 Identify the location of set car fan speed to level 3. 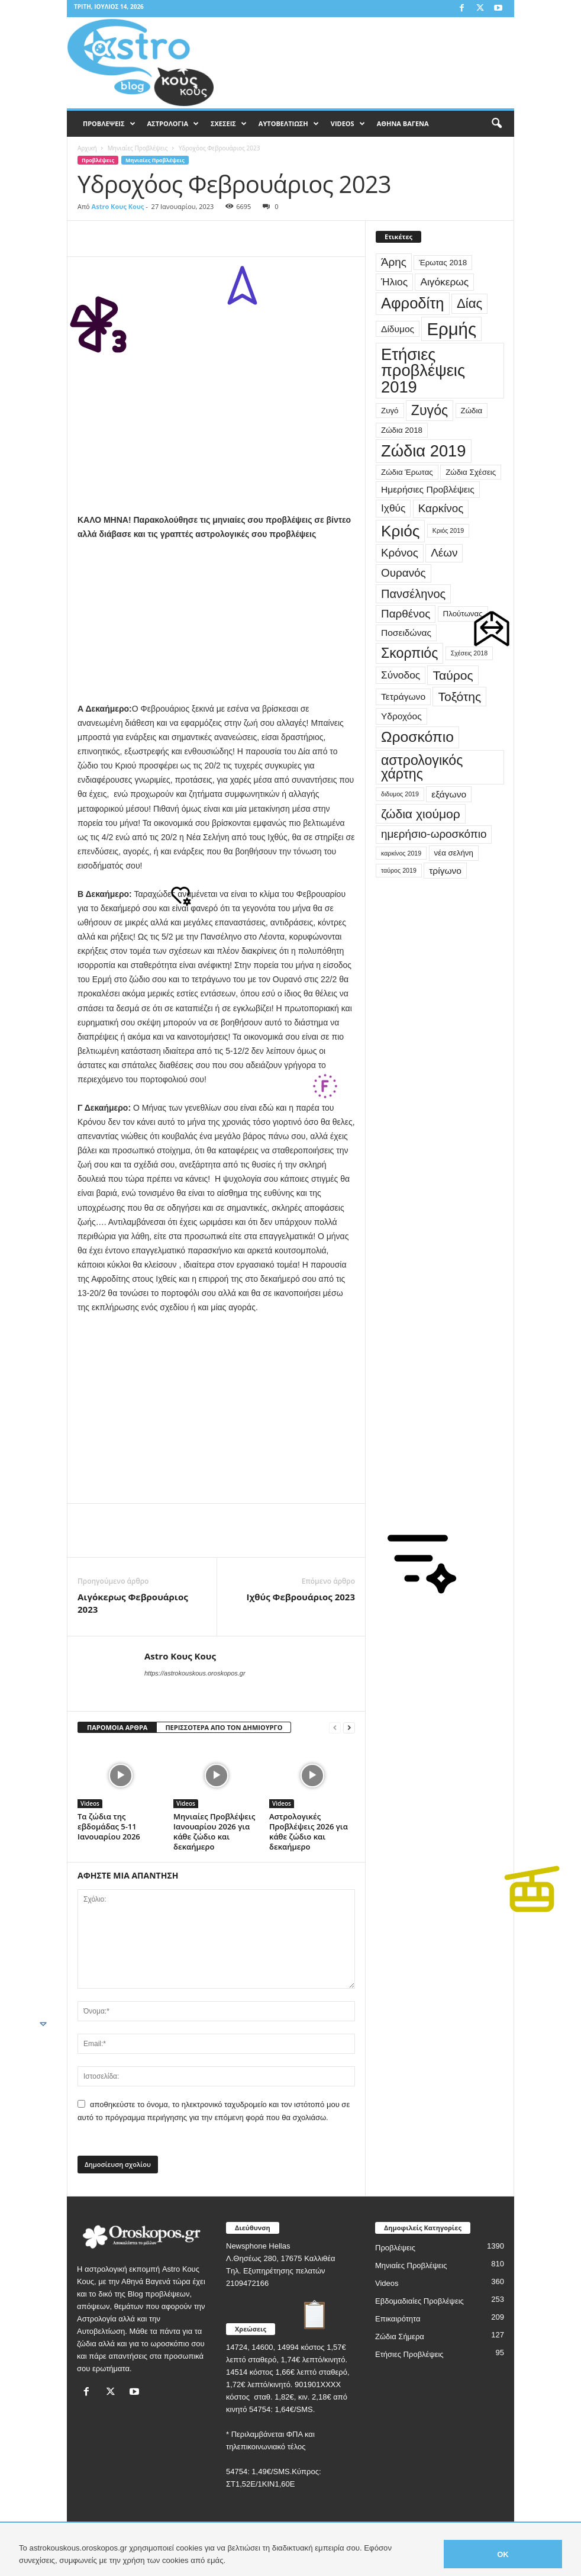
(98, 324).